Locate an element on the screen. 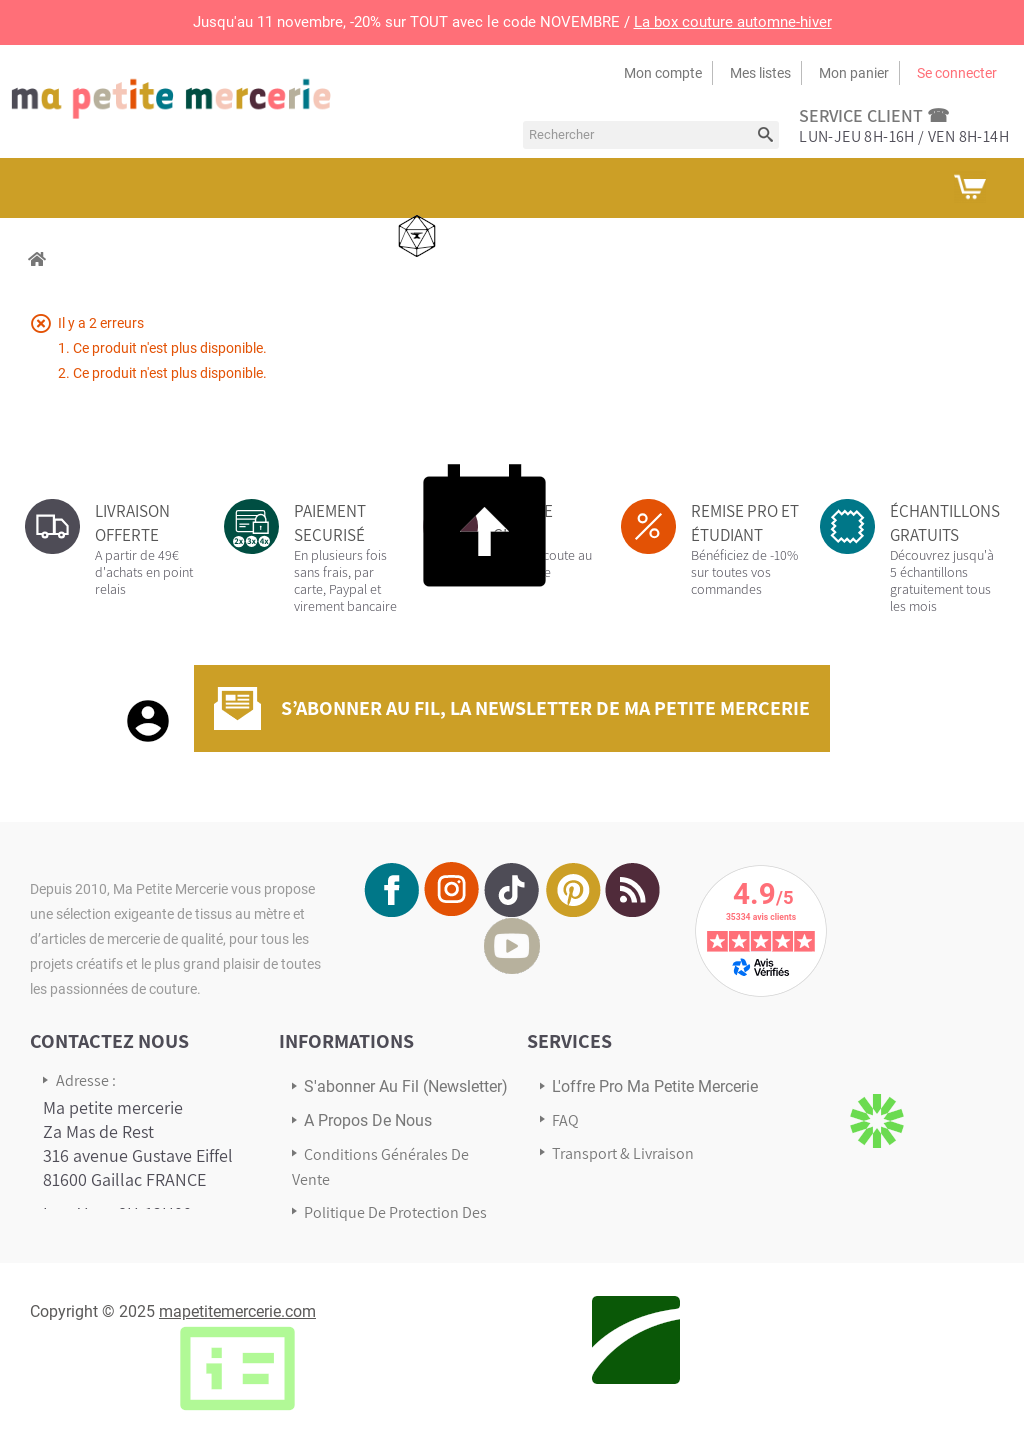 The height and width of the screenshot is (1444, 1024). access your account or profile settings is located at coordinates (148, 721).